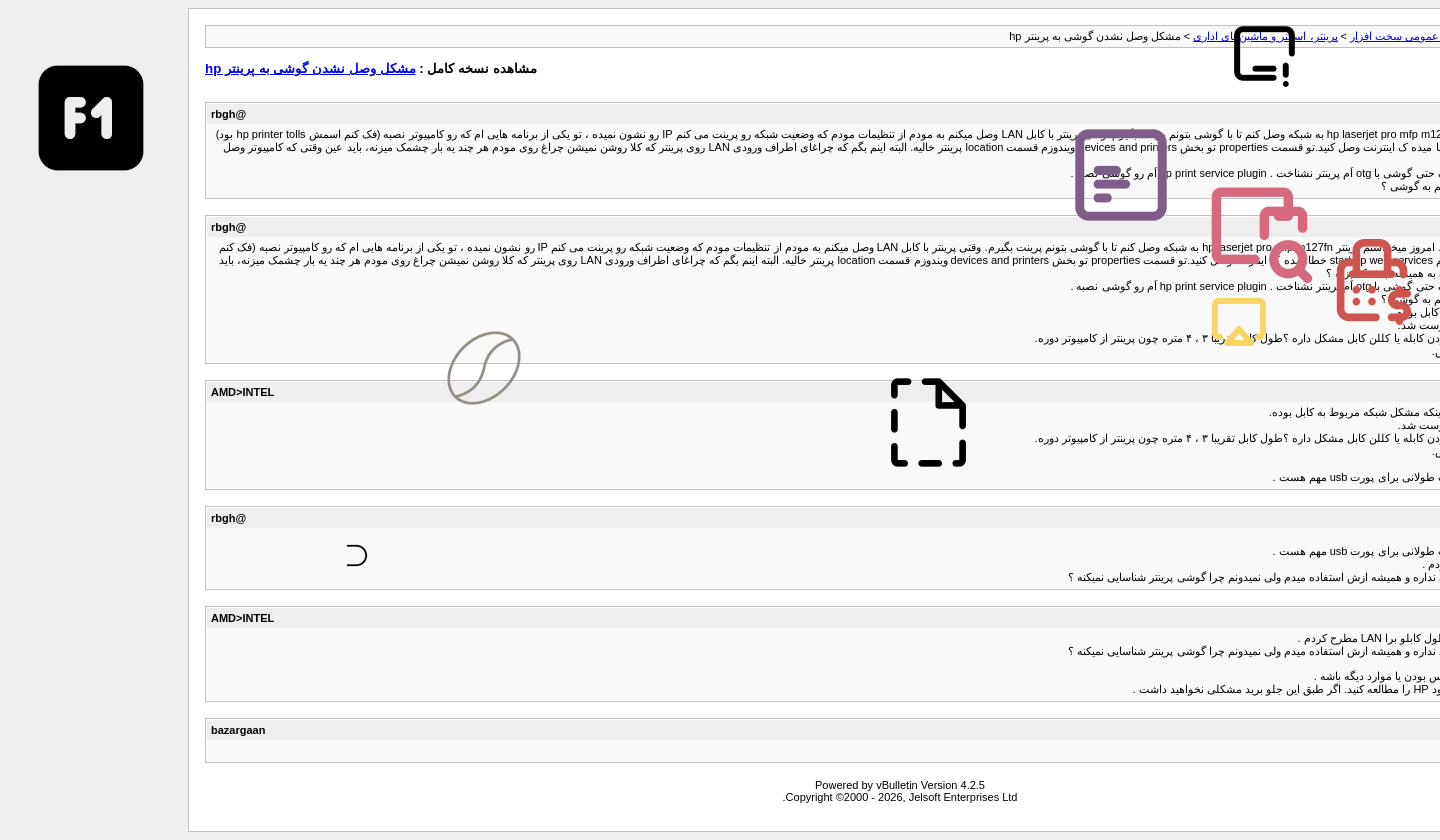 This screenshot has width=1440, height=840. Describe the element at coordinates (1239, 321) in the screenshot. I see `stream content to an external display` at that location.